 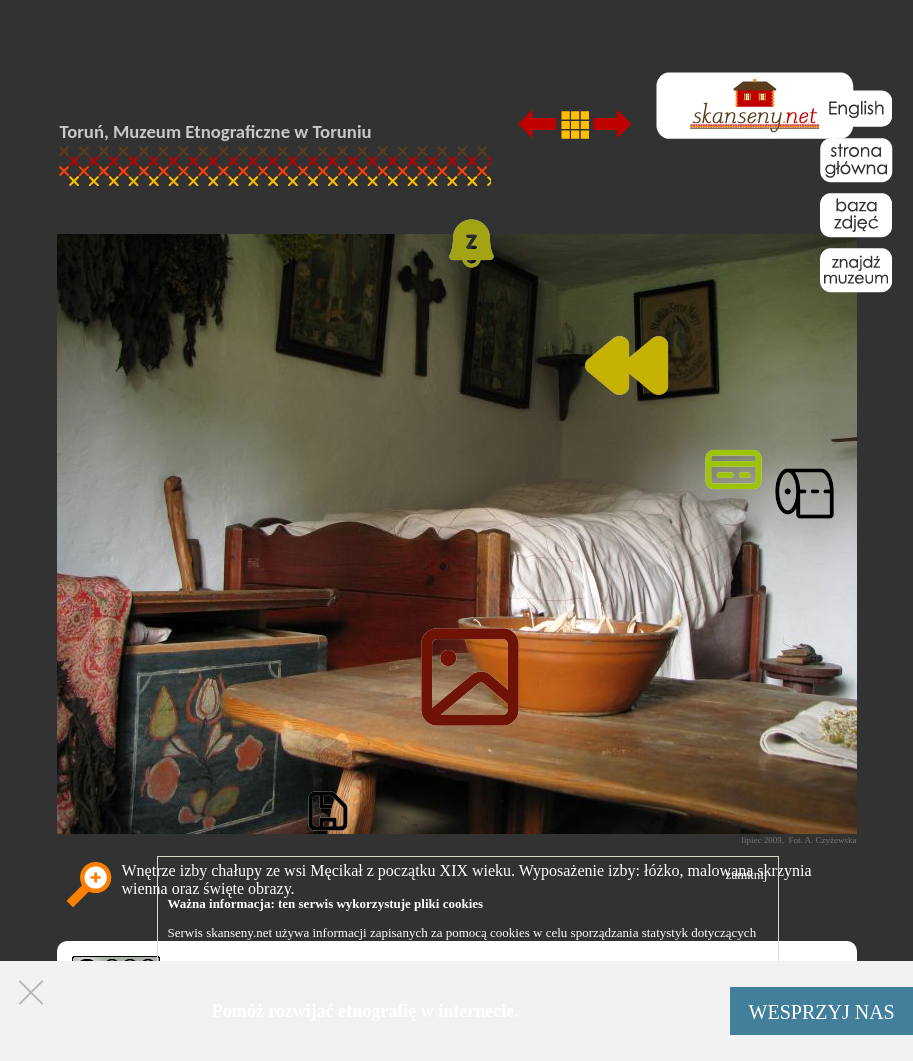 I want to click on rewind or skip backward in media playback, so click(x=631, y=365).